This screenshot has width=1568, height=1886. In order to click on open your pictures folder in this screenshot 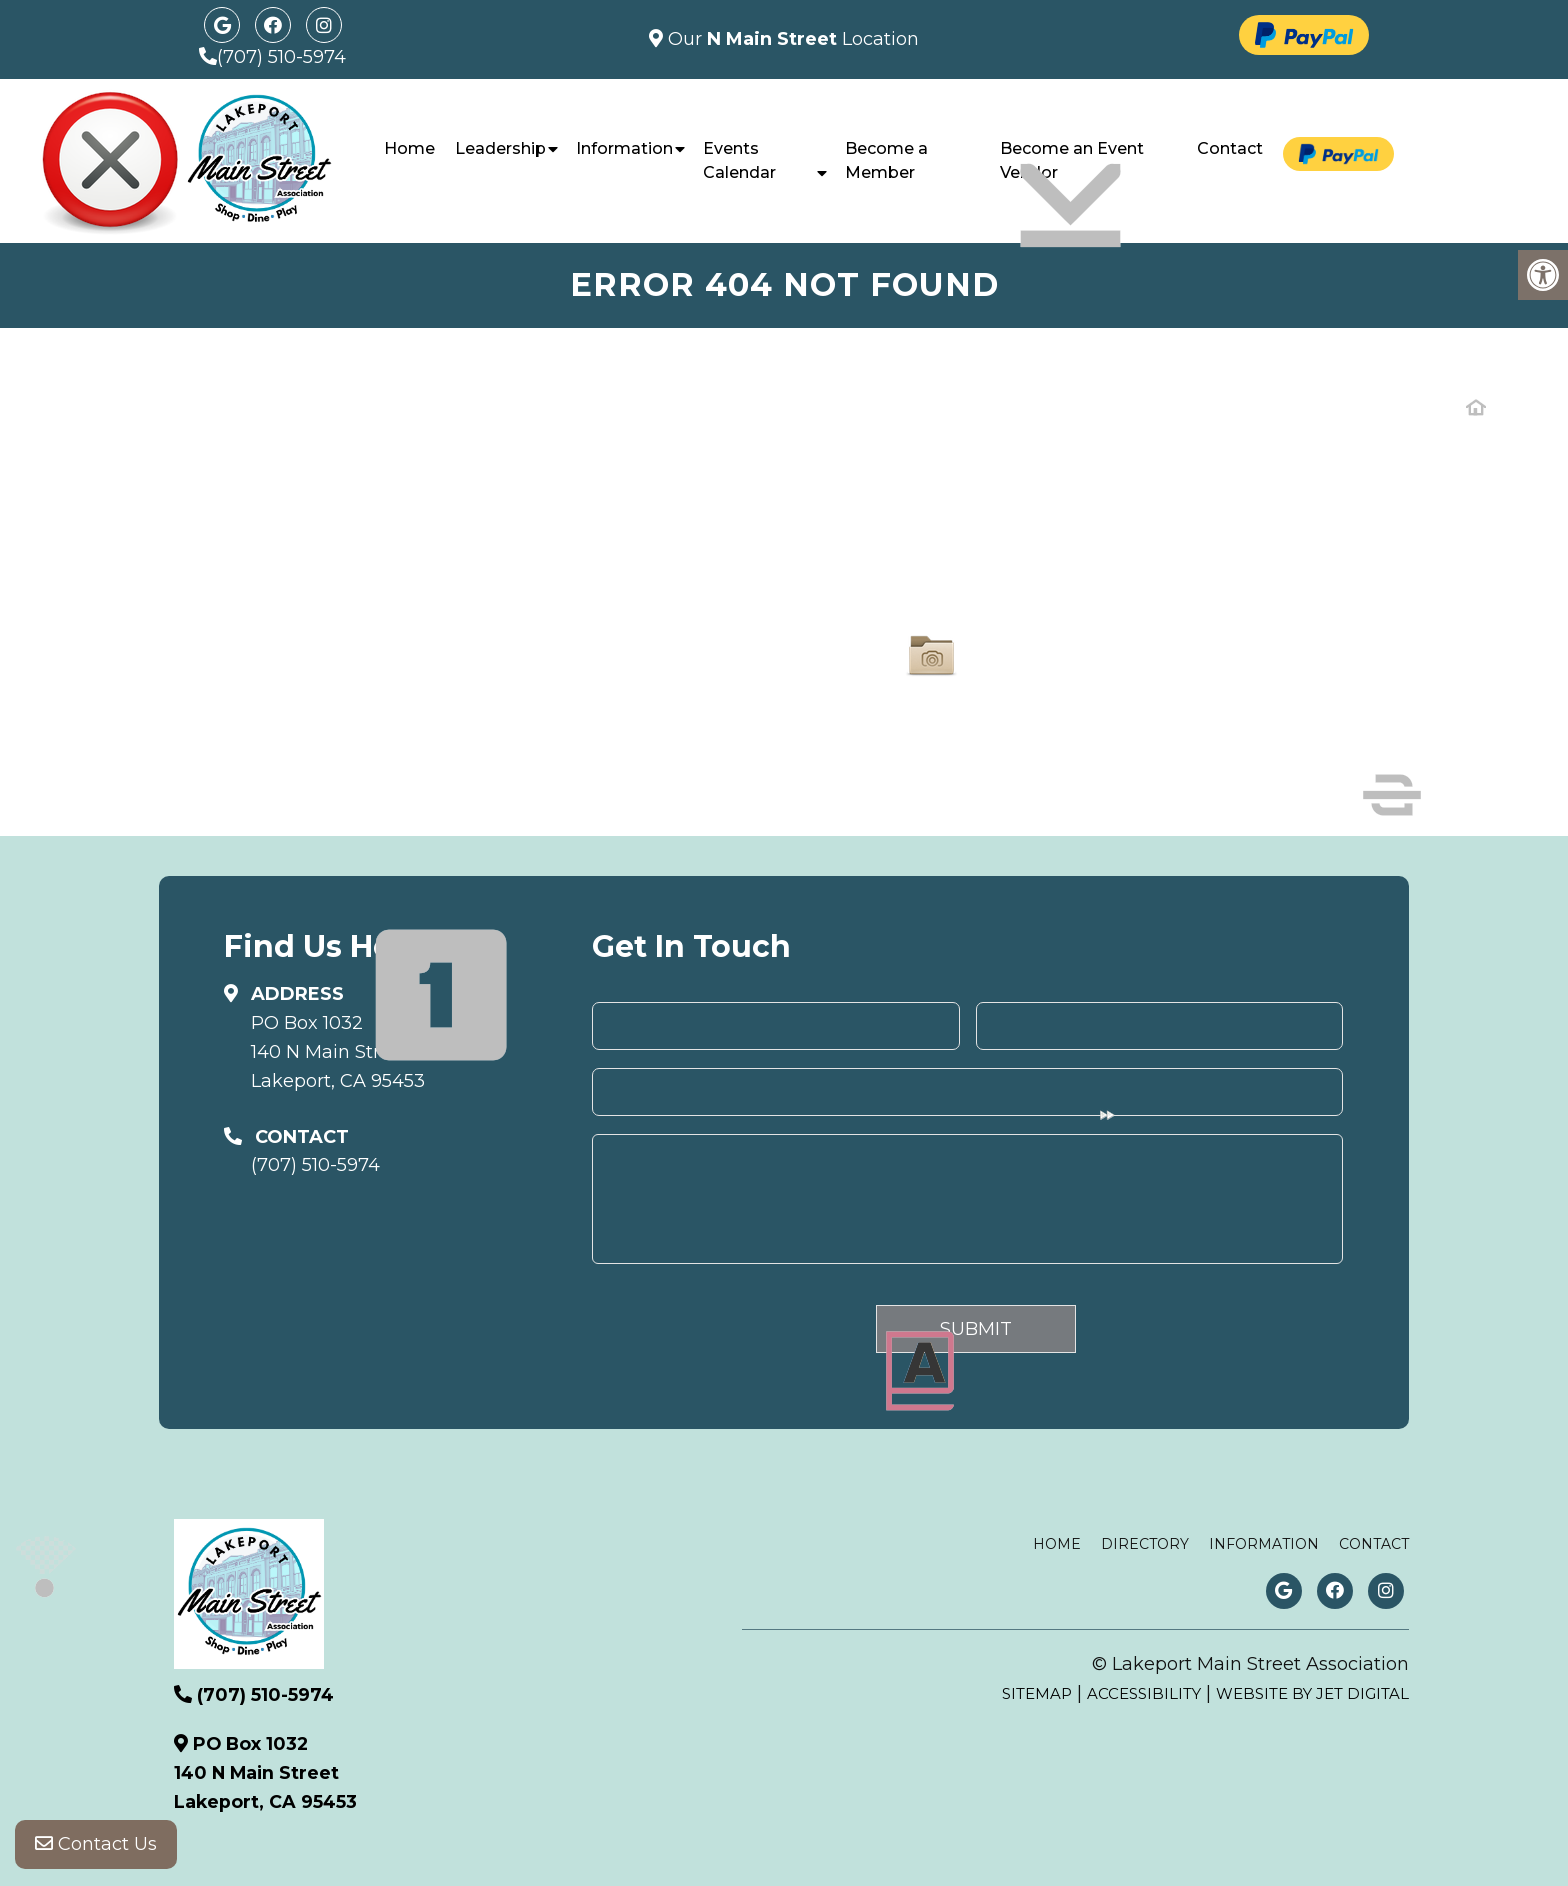, I will do `click(931, 657)`.